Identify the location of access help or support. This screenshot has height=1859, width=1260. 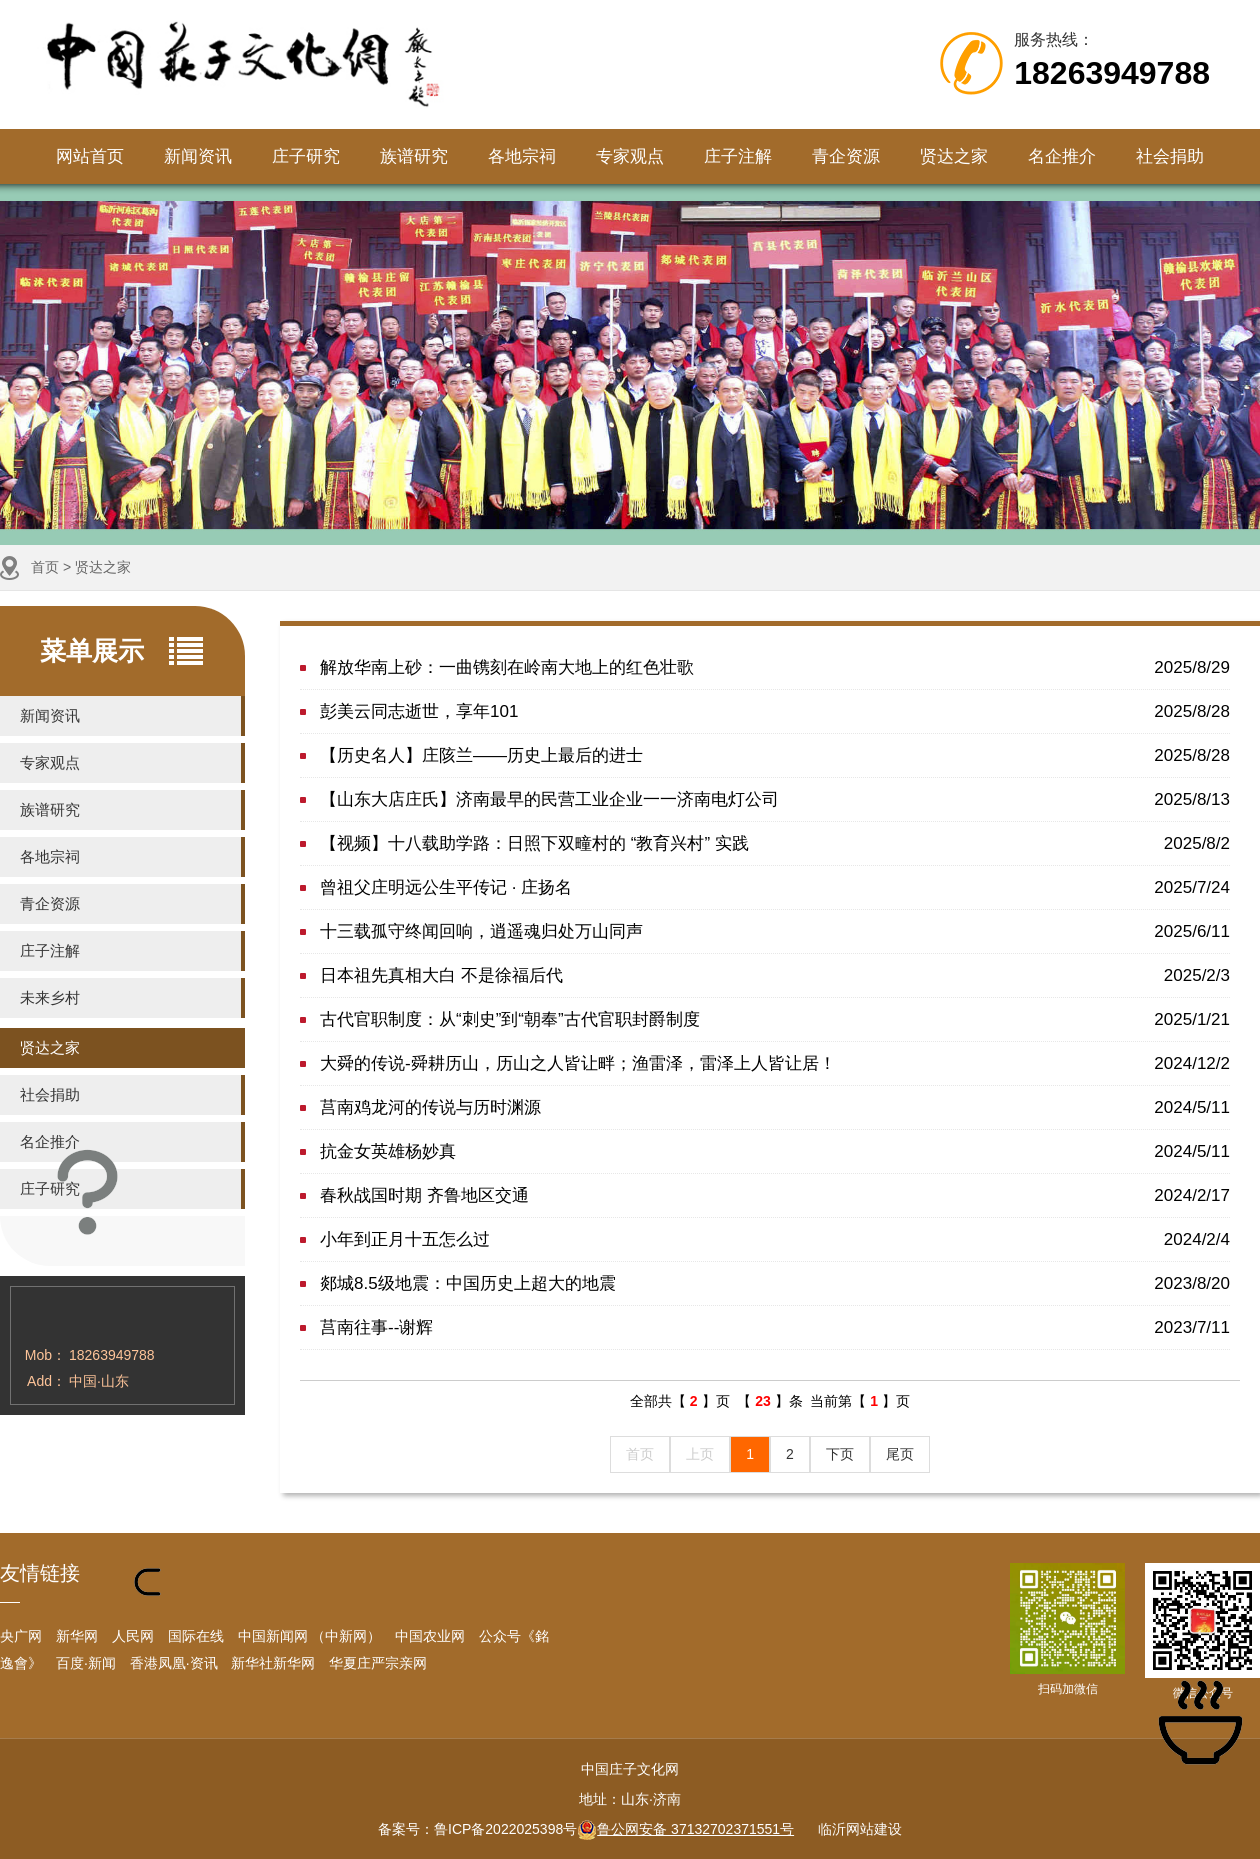
(87, 1190).